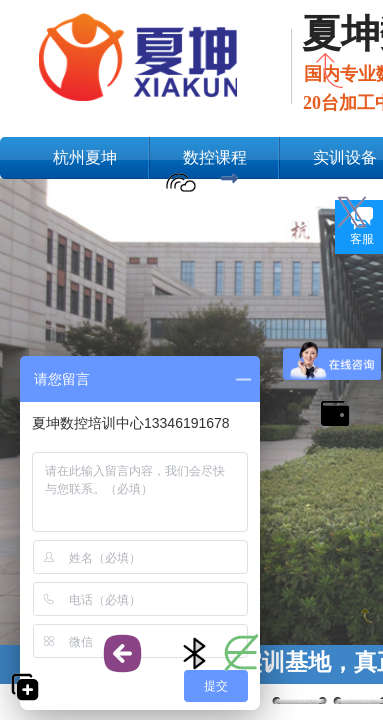  What do you see at coordinates (334, 414) in the screenshot?
I see `access your wallet or payment methods` at bounding box center [334, 414].